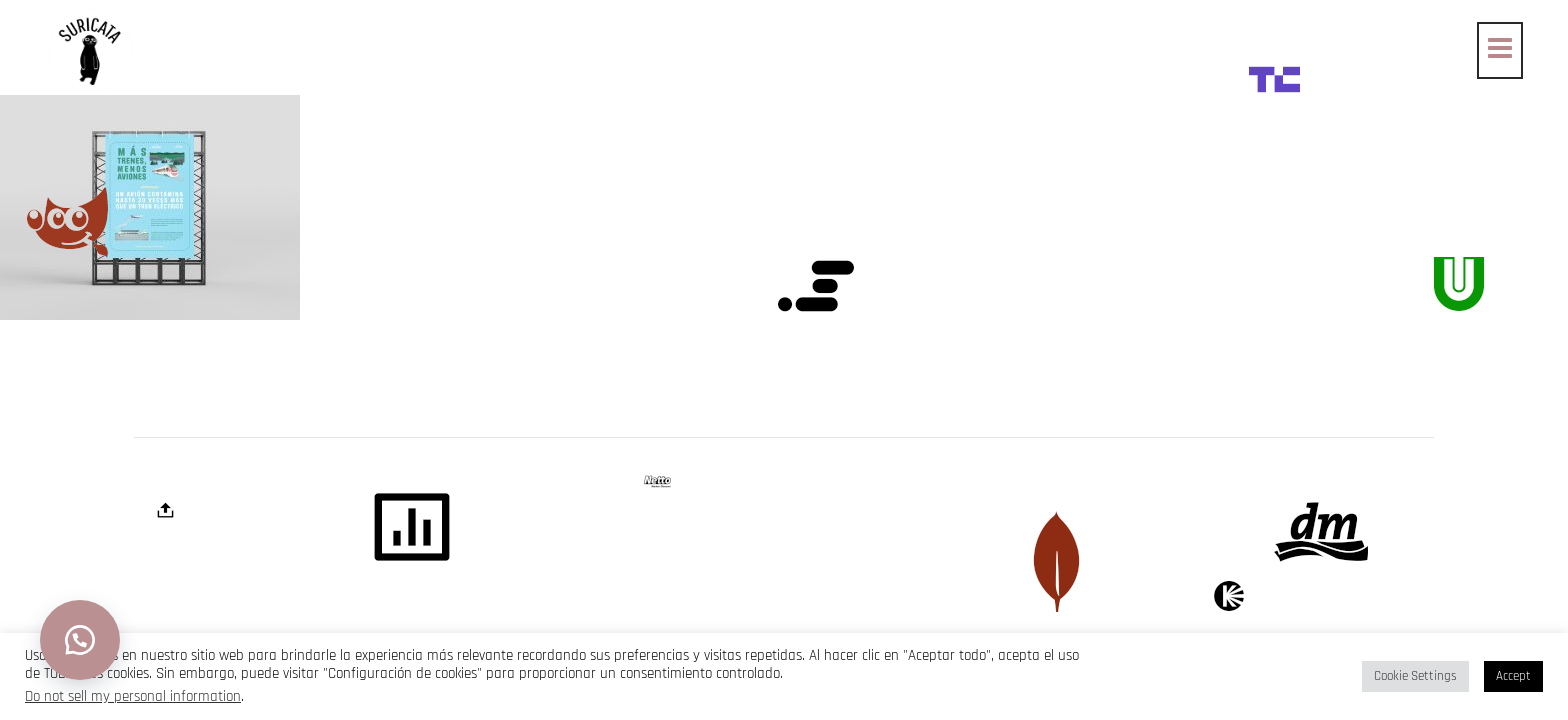  I want to click on view analytics dashboard, so click(412, 527).